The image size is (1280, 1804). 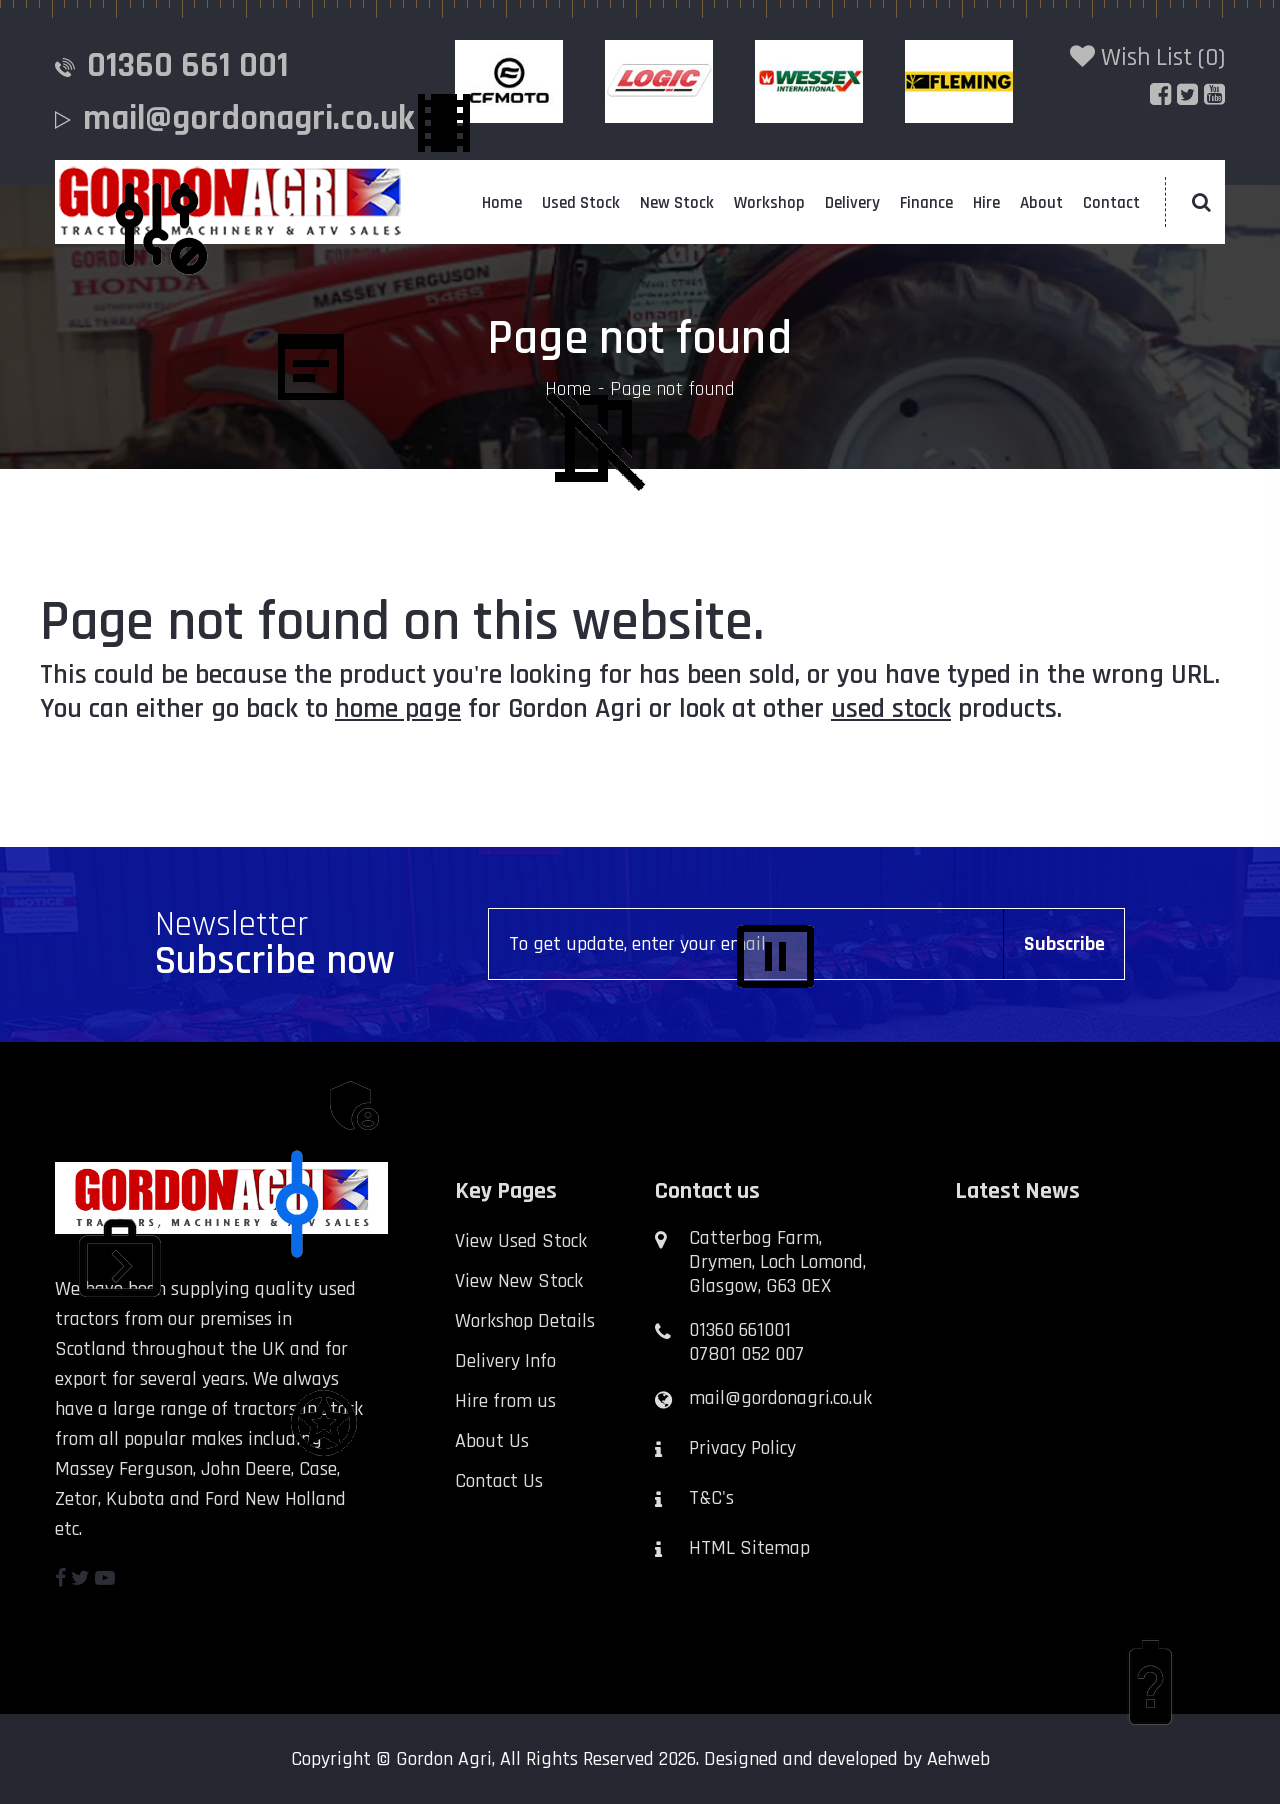 I want to click on access admin or security settings, so click(x=354, y=1105).